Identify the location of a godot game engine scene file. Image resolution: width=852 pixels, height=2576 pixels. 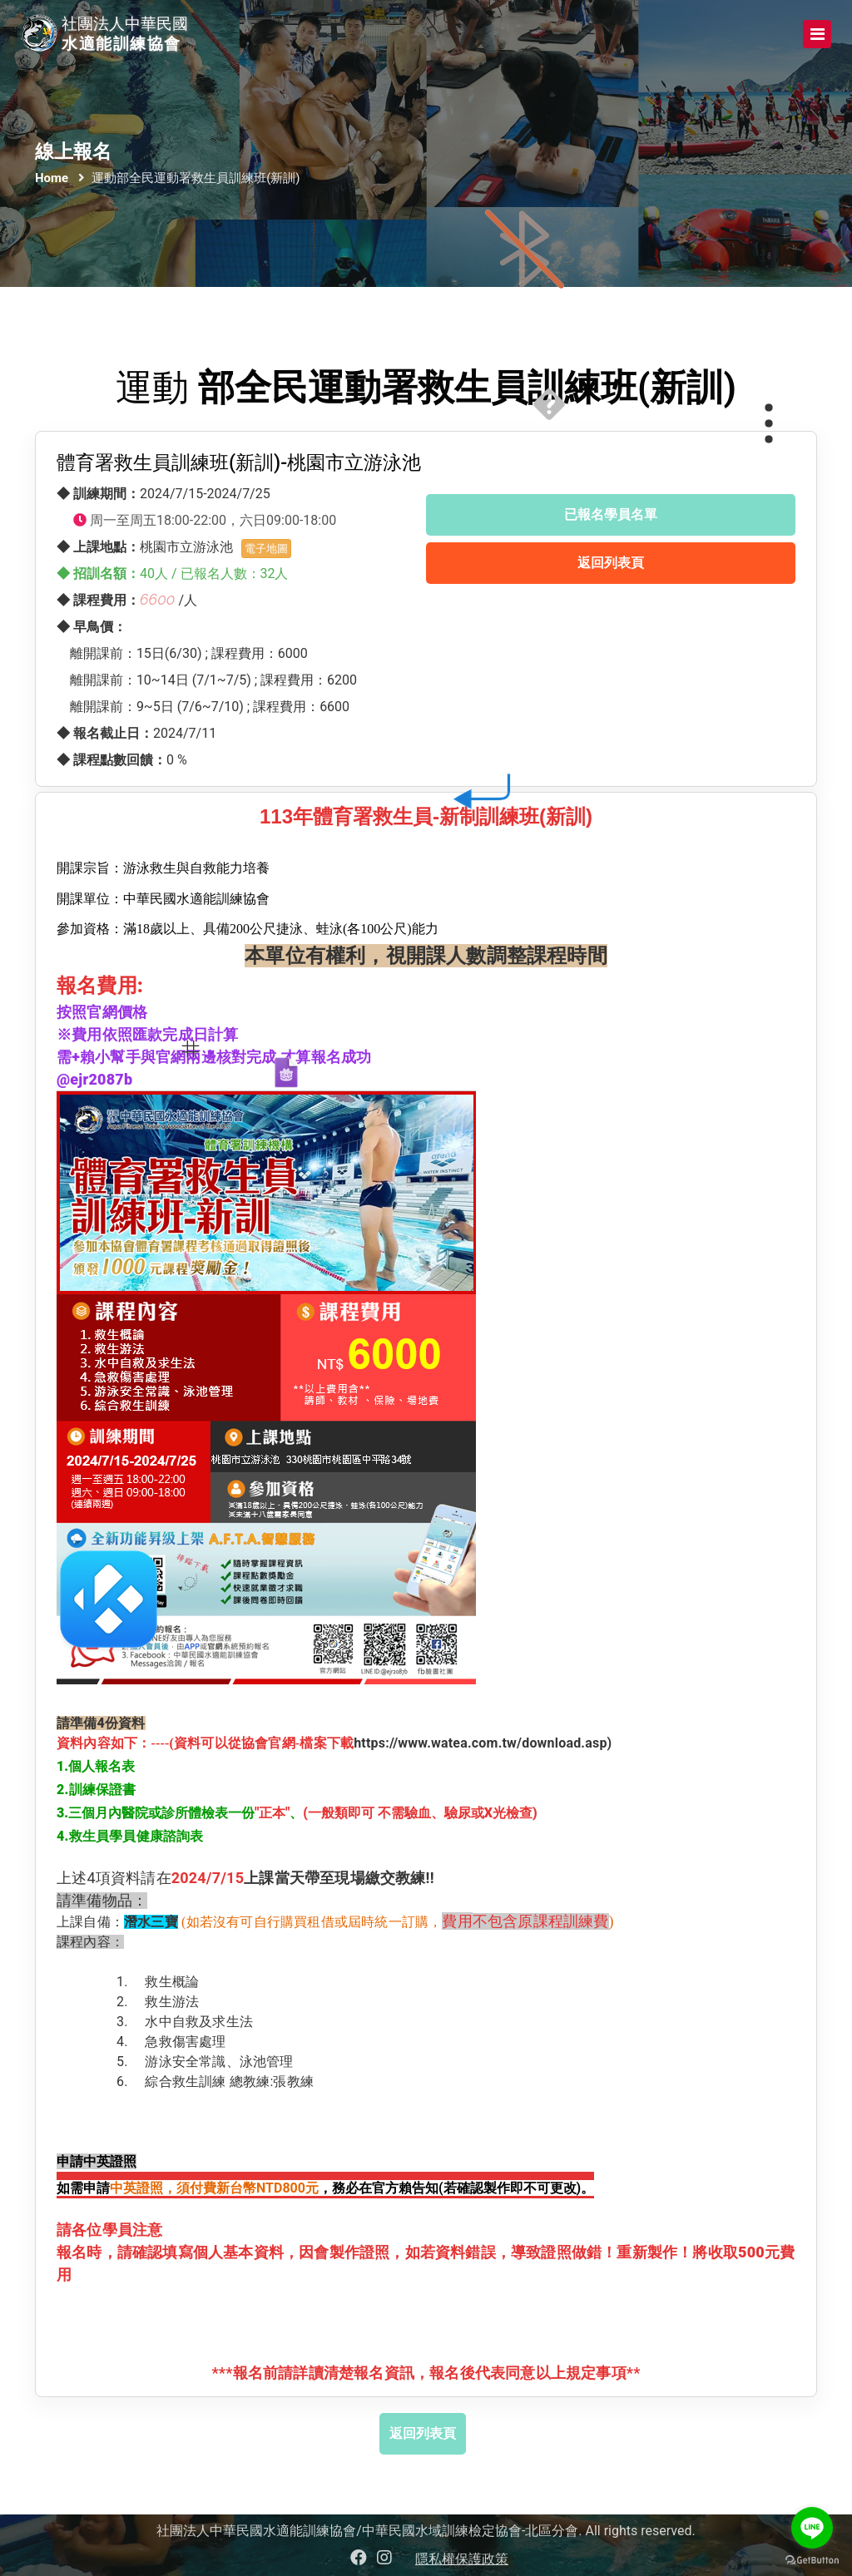
(286, 1073).